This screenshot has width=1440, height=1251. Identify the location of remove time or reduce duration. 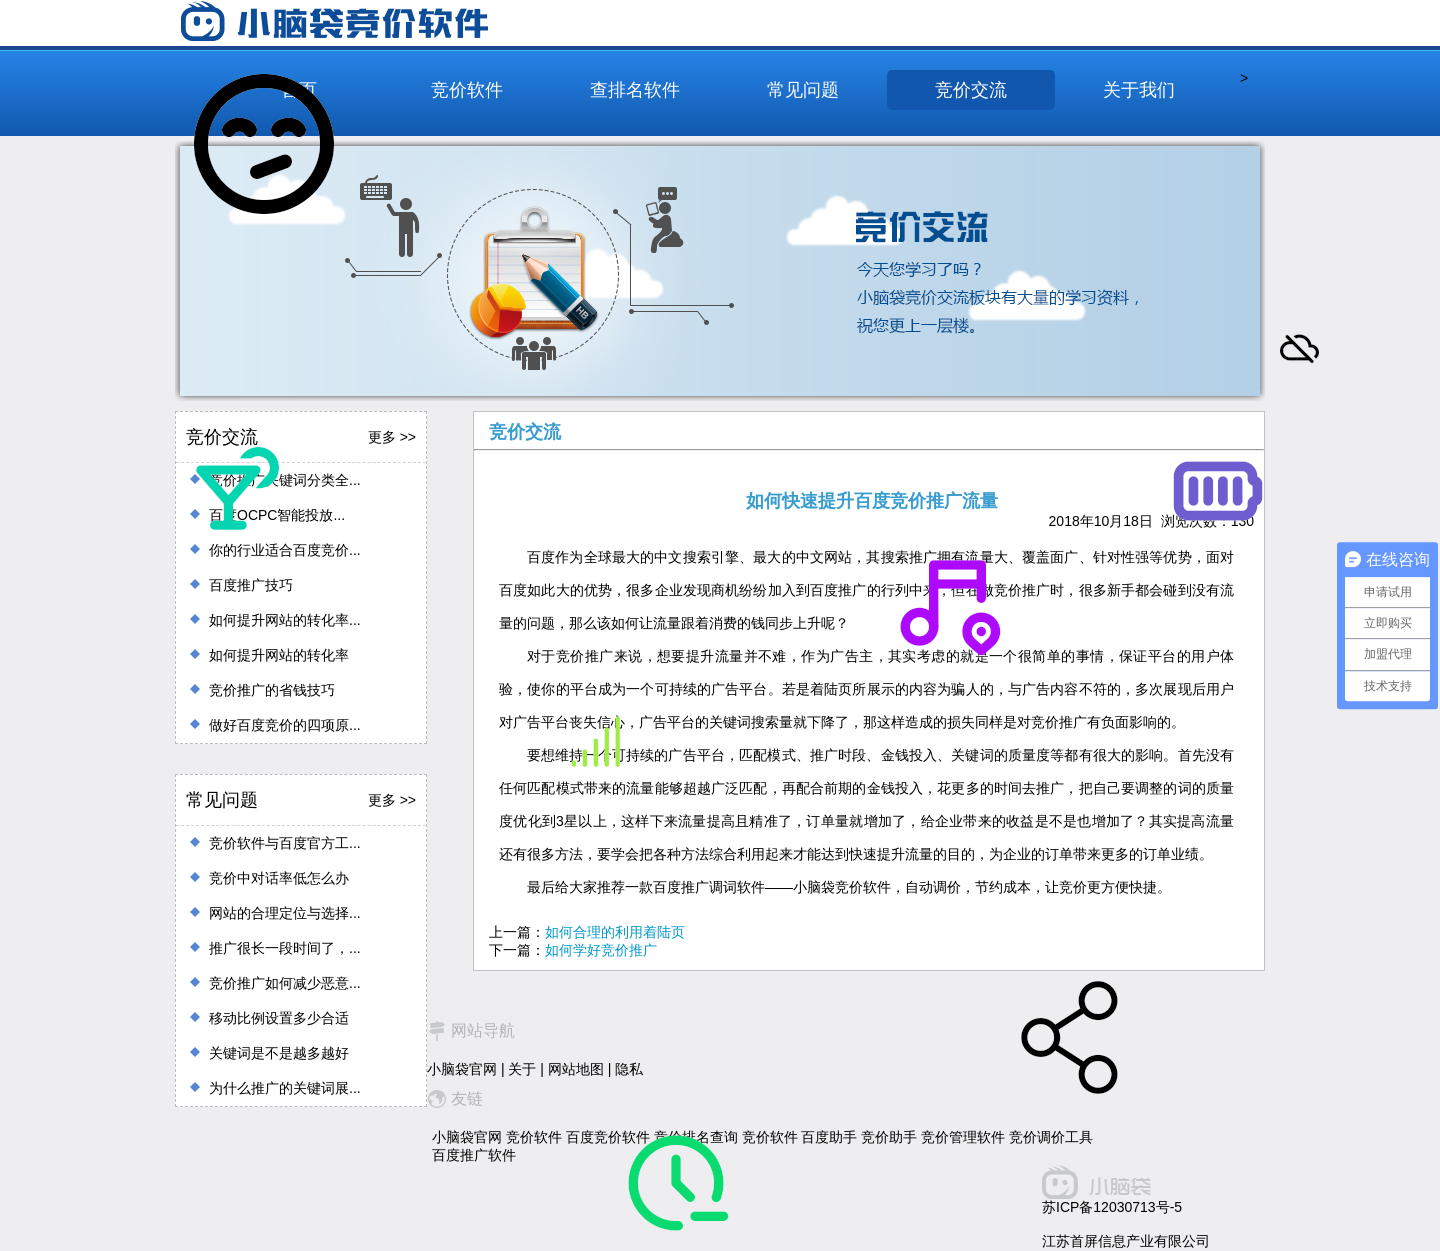
(676, 1183).